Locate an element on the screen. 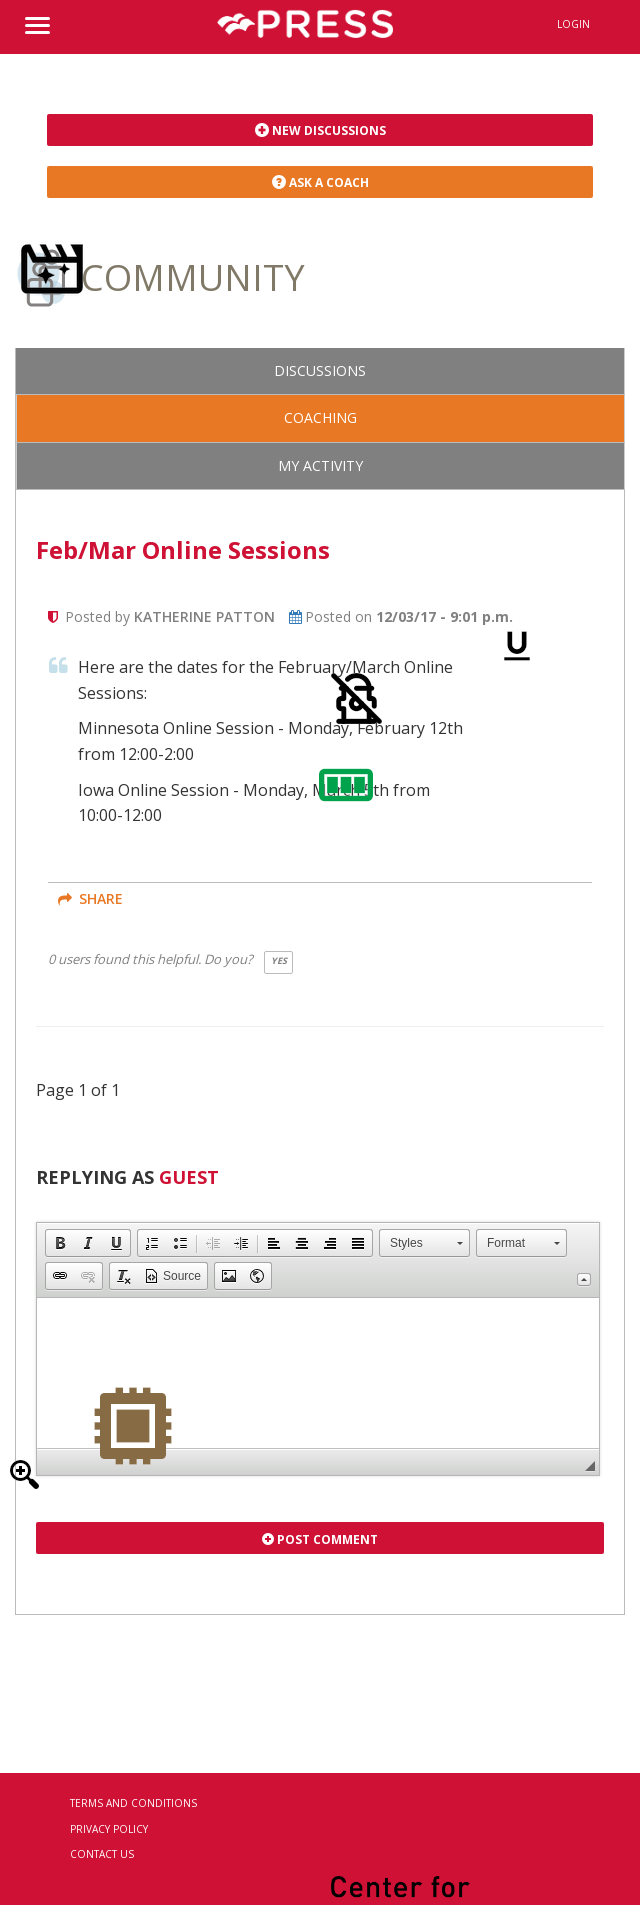 The width and height of the screenshot is (640, 1905). indicates full battery charge is located at coordinates (346, 785).